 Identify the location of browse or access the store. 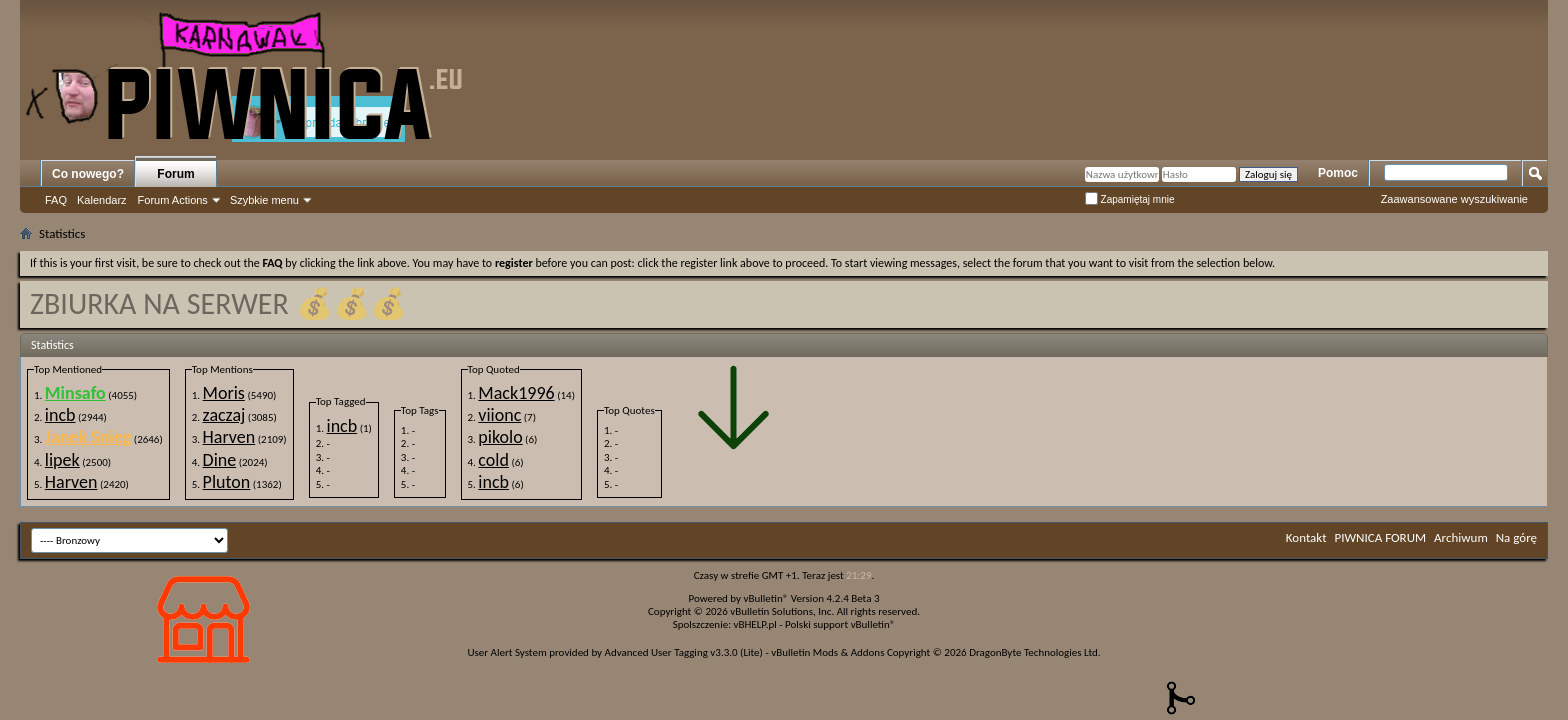
(203, 619).